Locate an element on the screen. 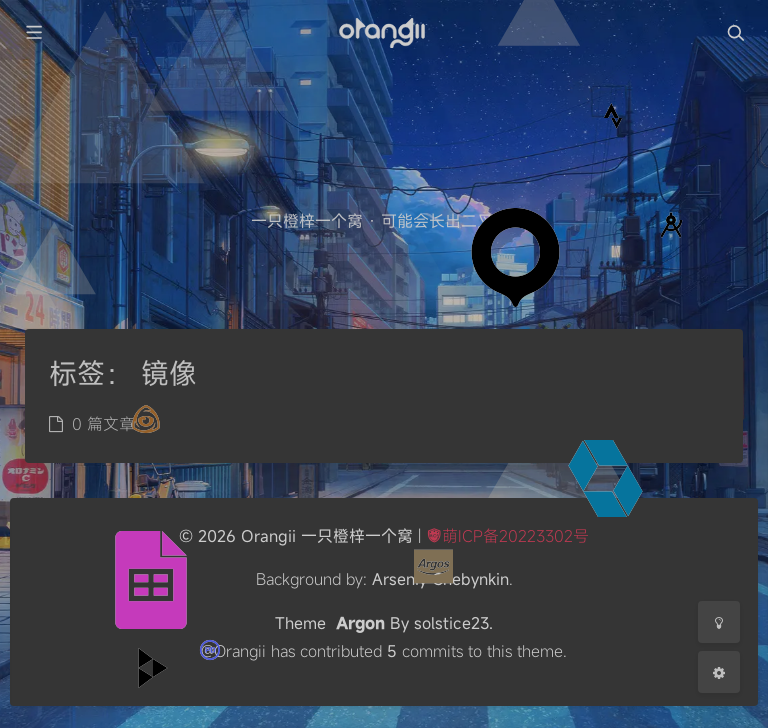 Image resolution: width=768 pixels, height=728 pixels. open OsmAnd navigation app is located at coordinates (515, 257).